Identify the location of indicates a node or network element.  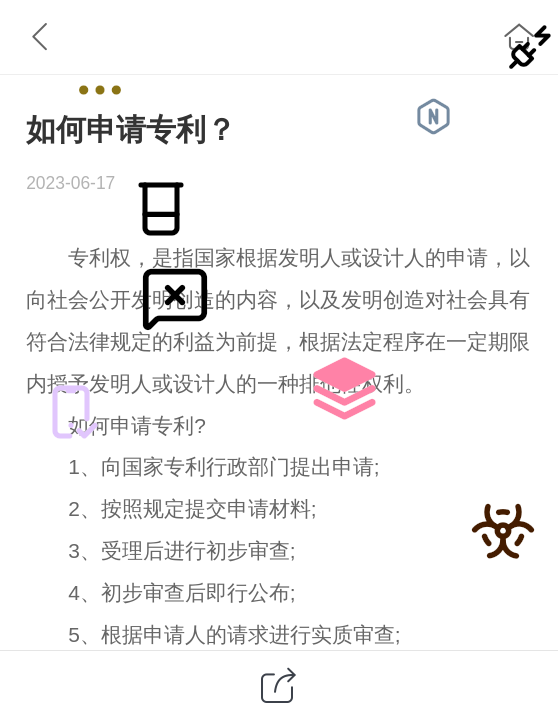
(433, 116).